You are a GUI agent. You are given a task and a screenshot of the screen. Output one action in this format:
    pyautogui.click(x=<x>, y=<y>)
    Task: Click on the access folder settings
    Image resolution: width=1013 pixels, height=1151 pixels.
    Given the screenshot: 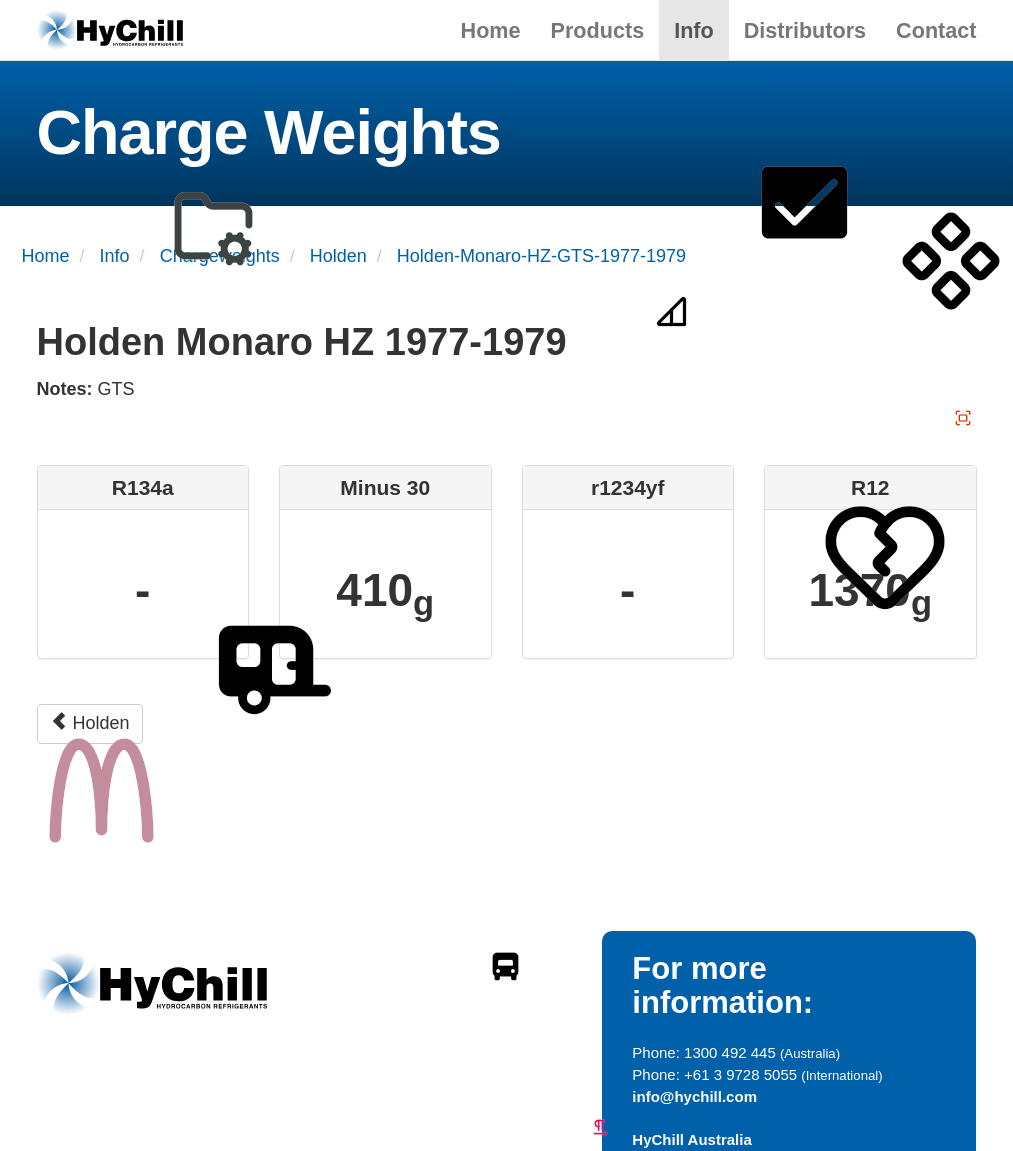 What is the action you would take?
    pyautogui.click(x=213, y=227)
    